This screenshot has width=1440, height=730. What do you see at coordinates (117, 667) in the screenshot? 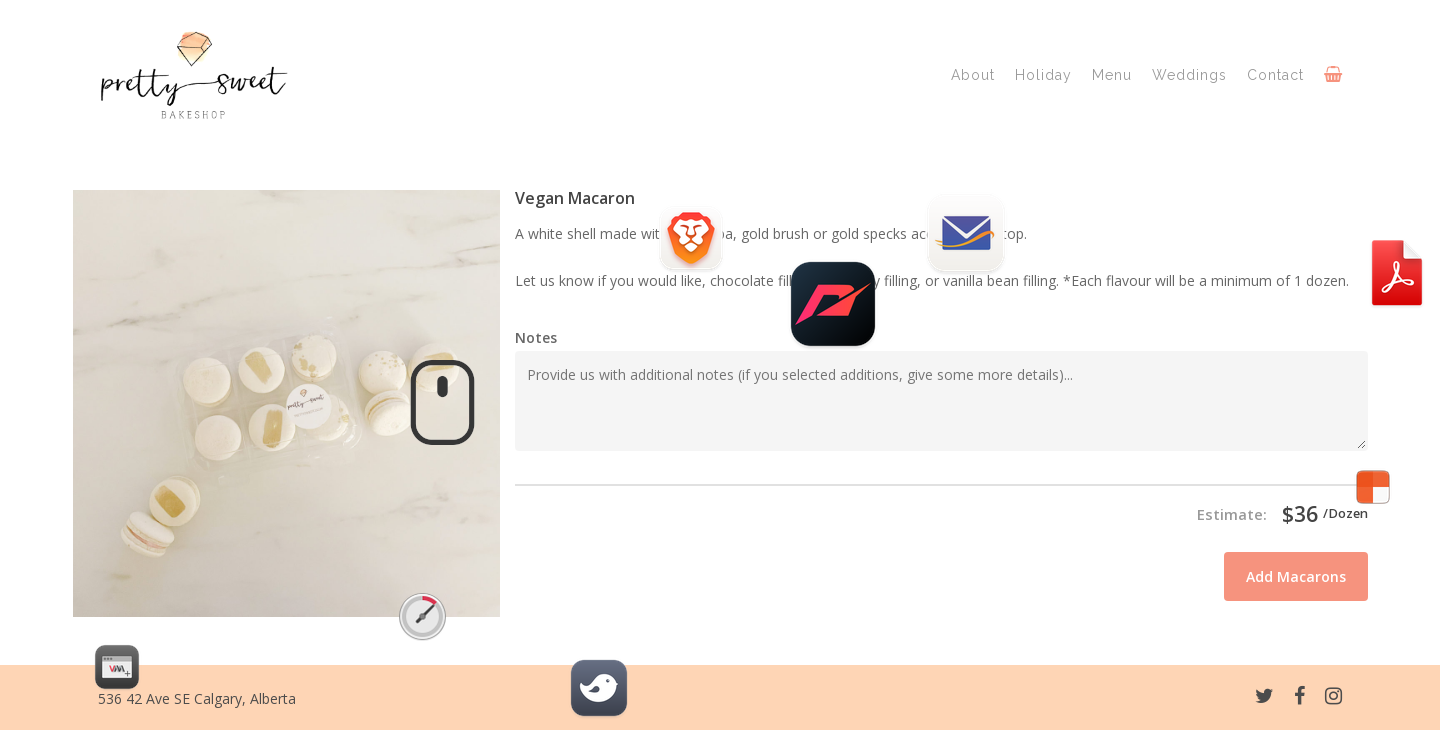
I see `create a new virtual machine` at bounding box center [117, 667].